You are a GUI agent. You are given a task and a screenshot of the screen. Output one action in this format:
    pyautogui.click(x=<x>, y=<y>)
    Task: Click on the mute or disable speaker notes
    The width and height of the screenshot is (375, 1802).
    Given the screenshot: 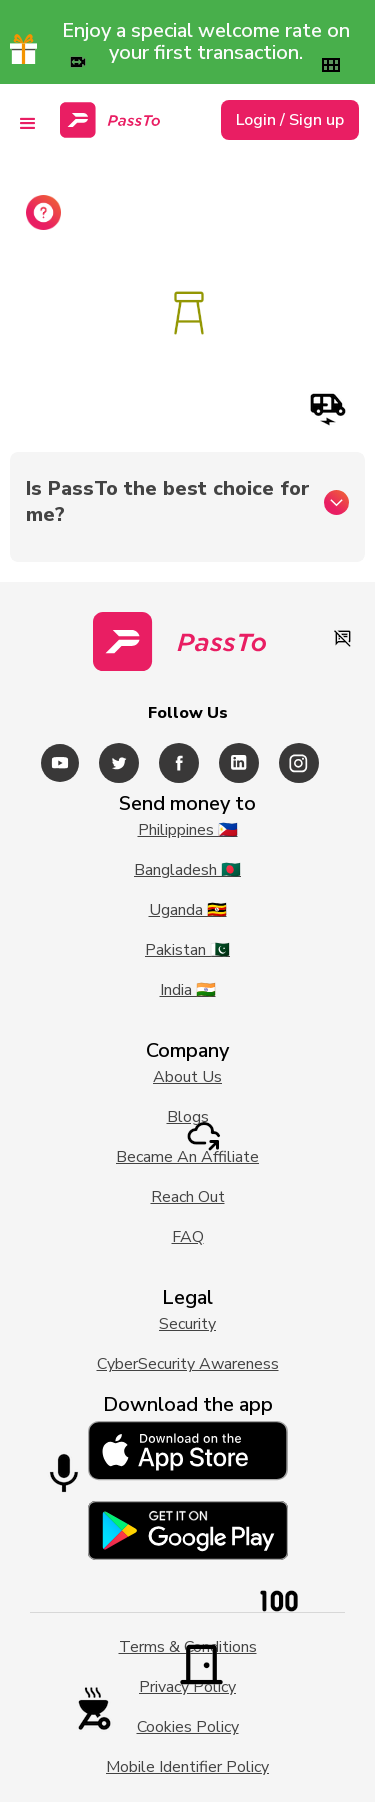 What is the action you would take?
    pyautogui.click(x=343, y=638)
    